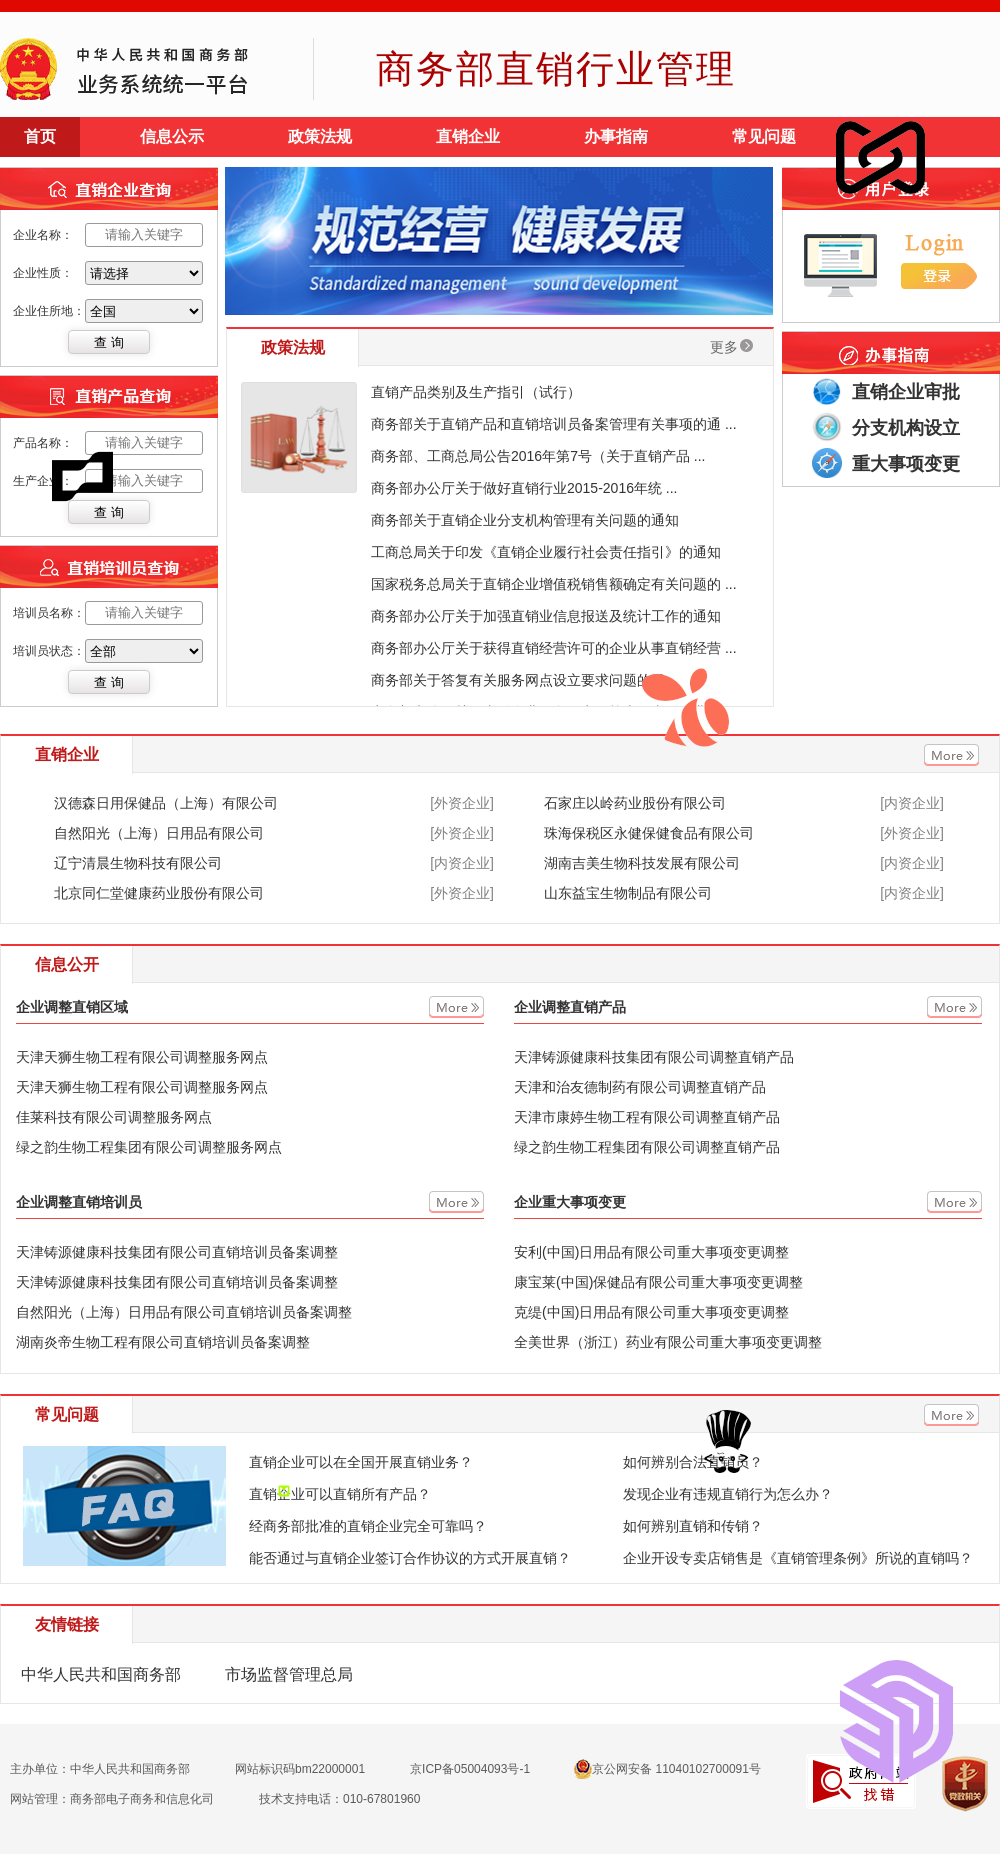 This screenshot has width=1000, height=1854. Describe the element at coordinates (727, 1441) in the screenshot. I see `visit codechef competitive programming platform` at that location.